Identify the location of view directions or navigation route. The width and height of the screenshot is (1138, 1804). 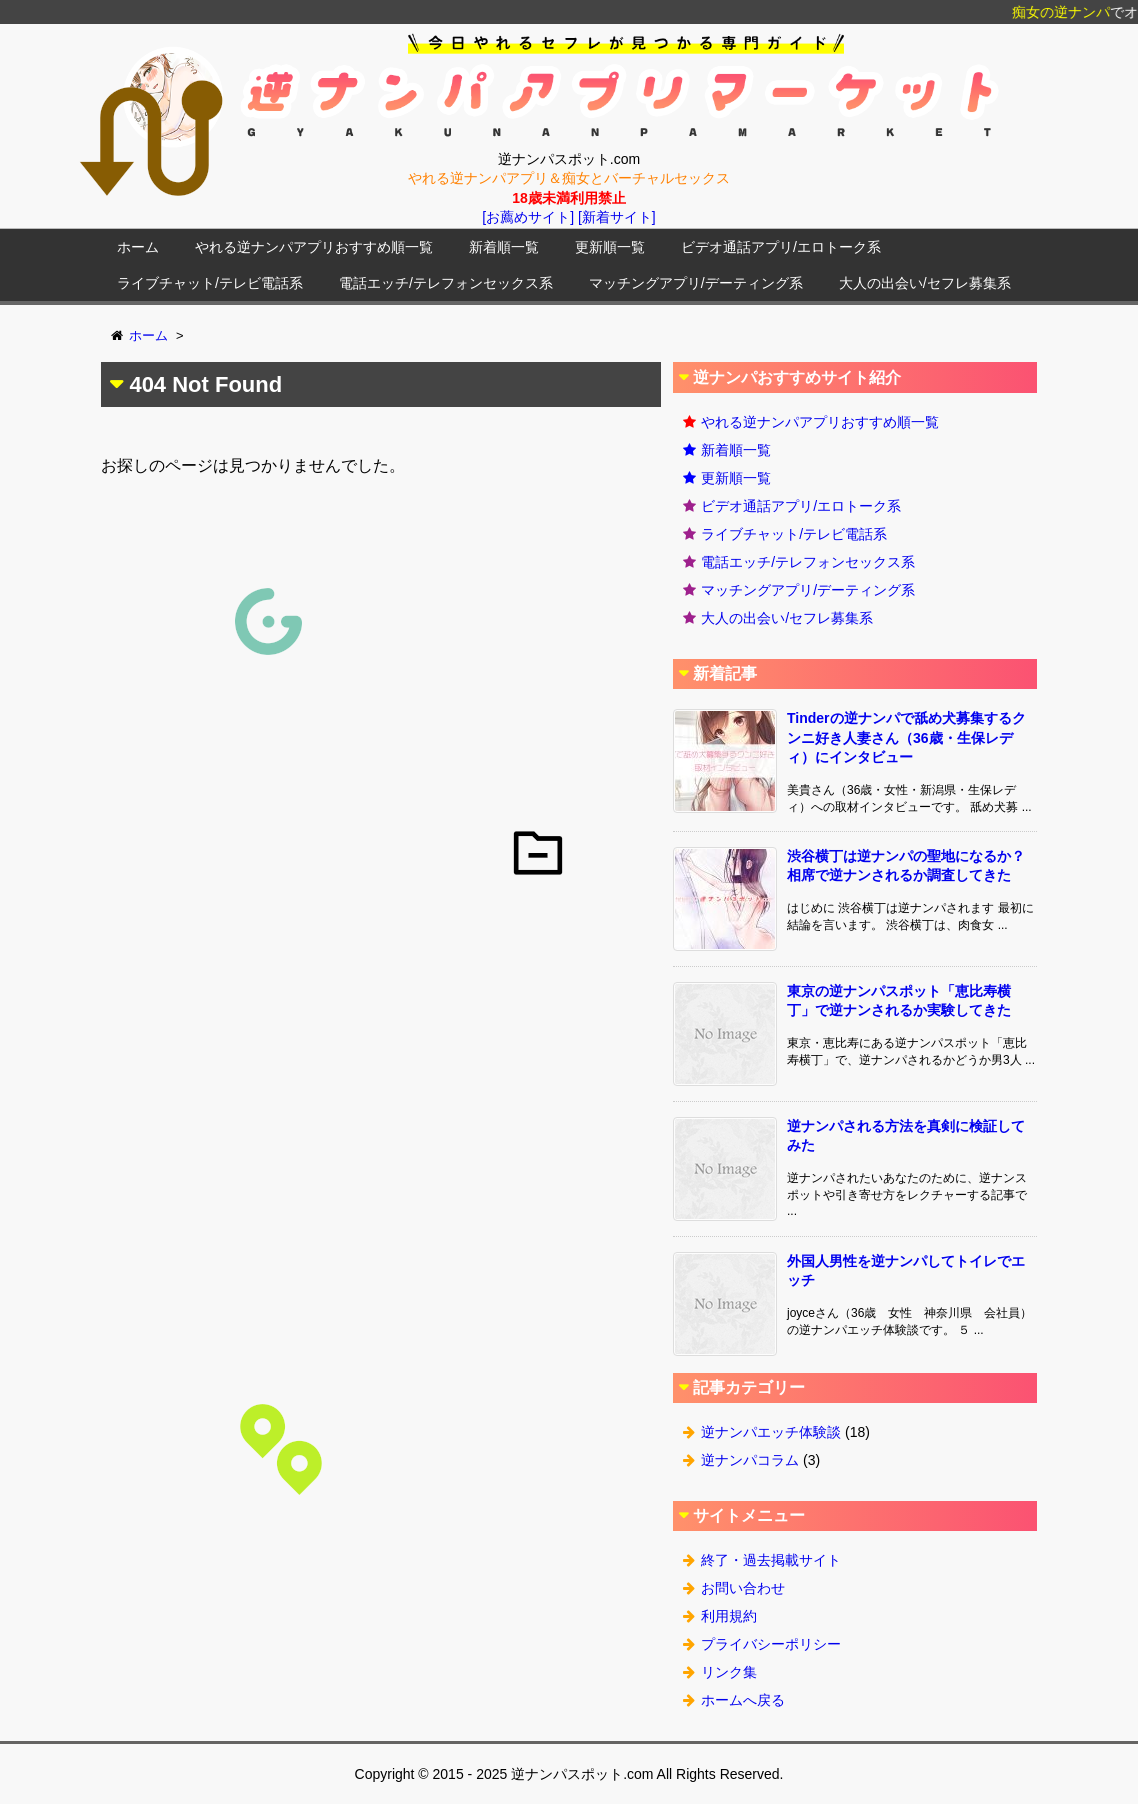
(154, 141).